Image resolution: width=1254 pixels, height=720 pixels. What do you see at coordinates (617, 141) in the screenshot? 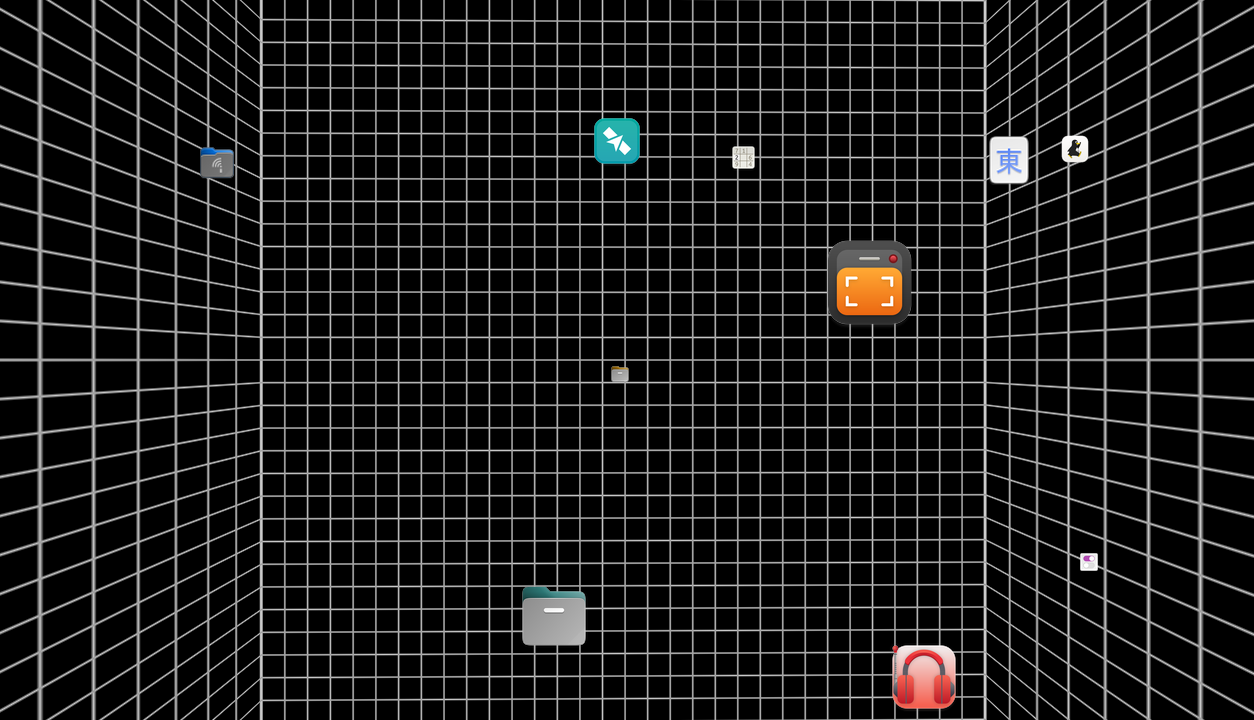
I see `launch gpredict satellite tracking application` at bounding box center [617, 141].